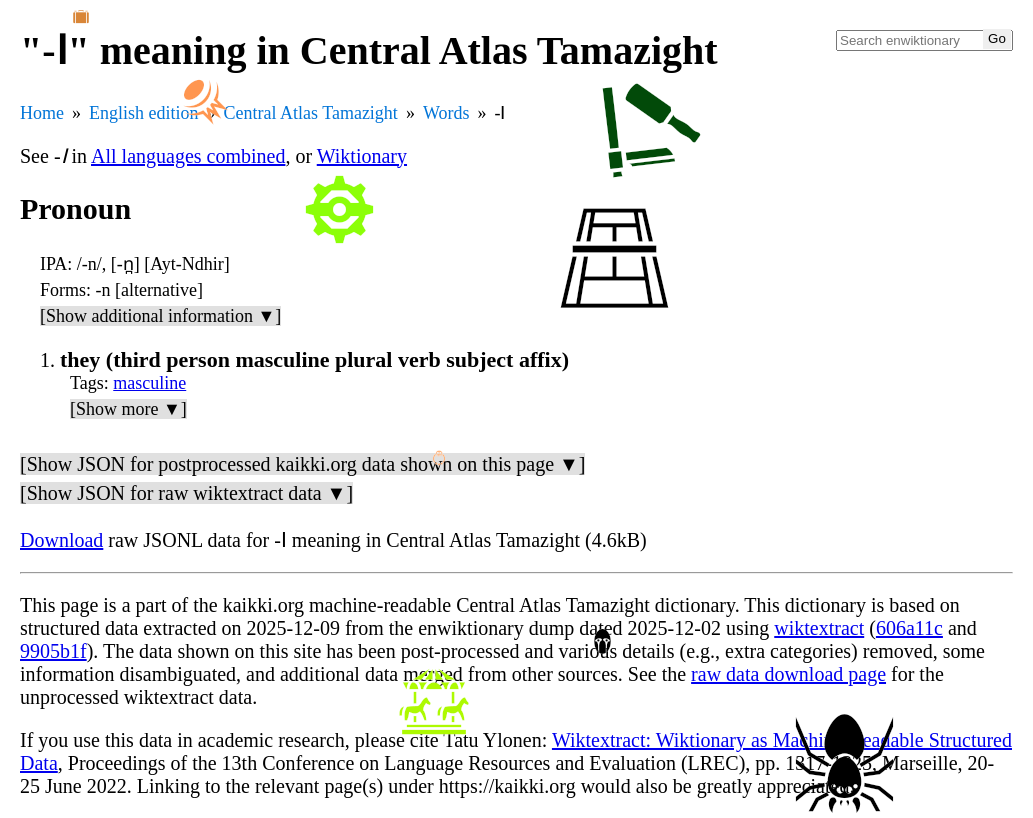  Describe the element at coordinates (844, 762) in the screenshot. I see `indicates spider or arachnid enemy type in game` at that location.